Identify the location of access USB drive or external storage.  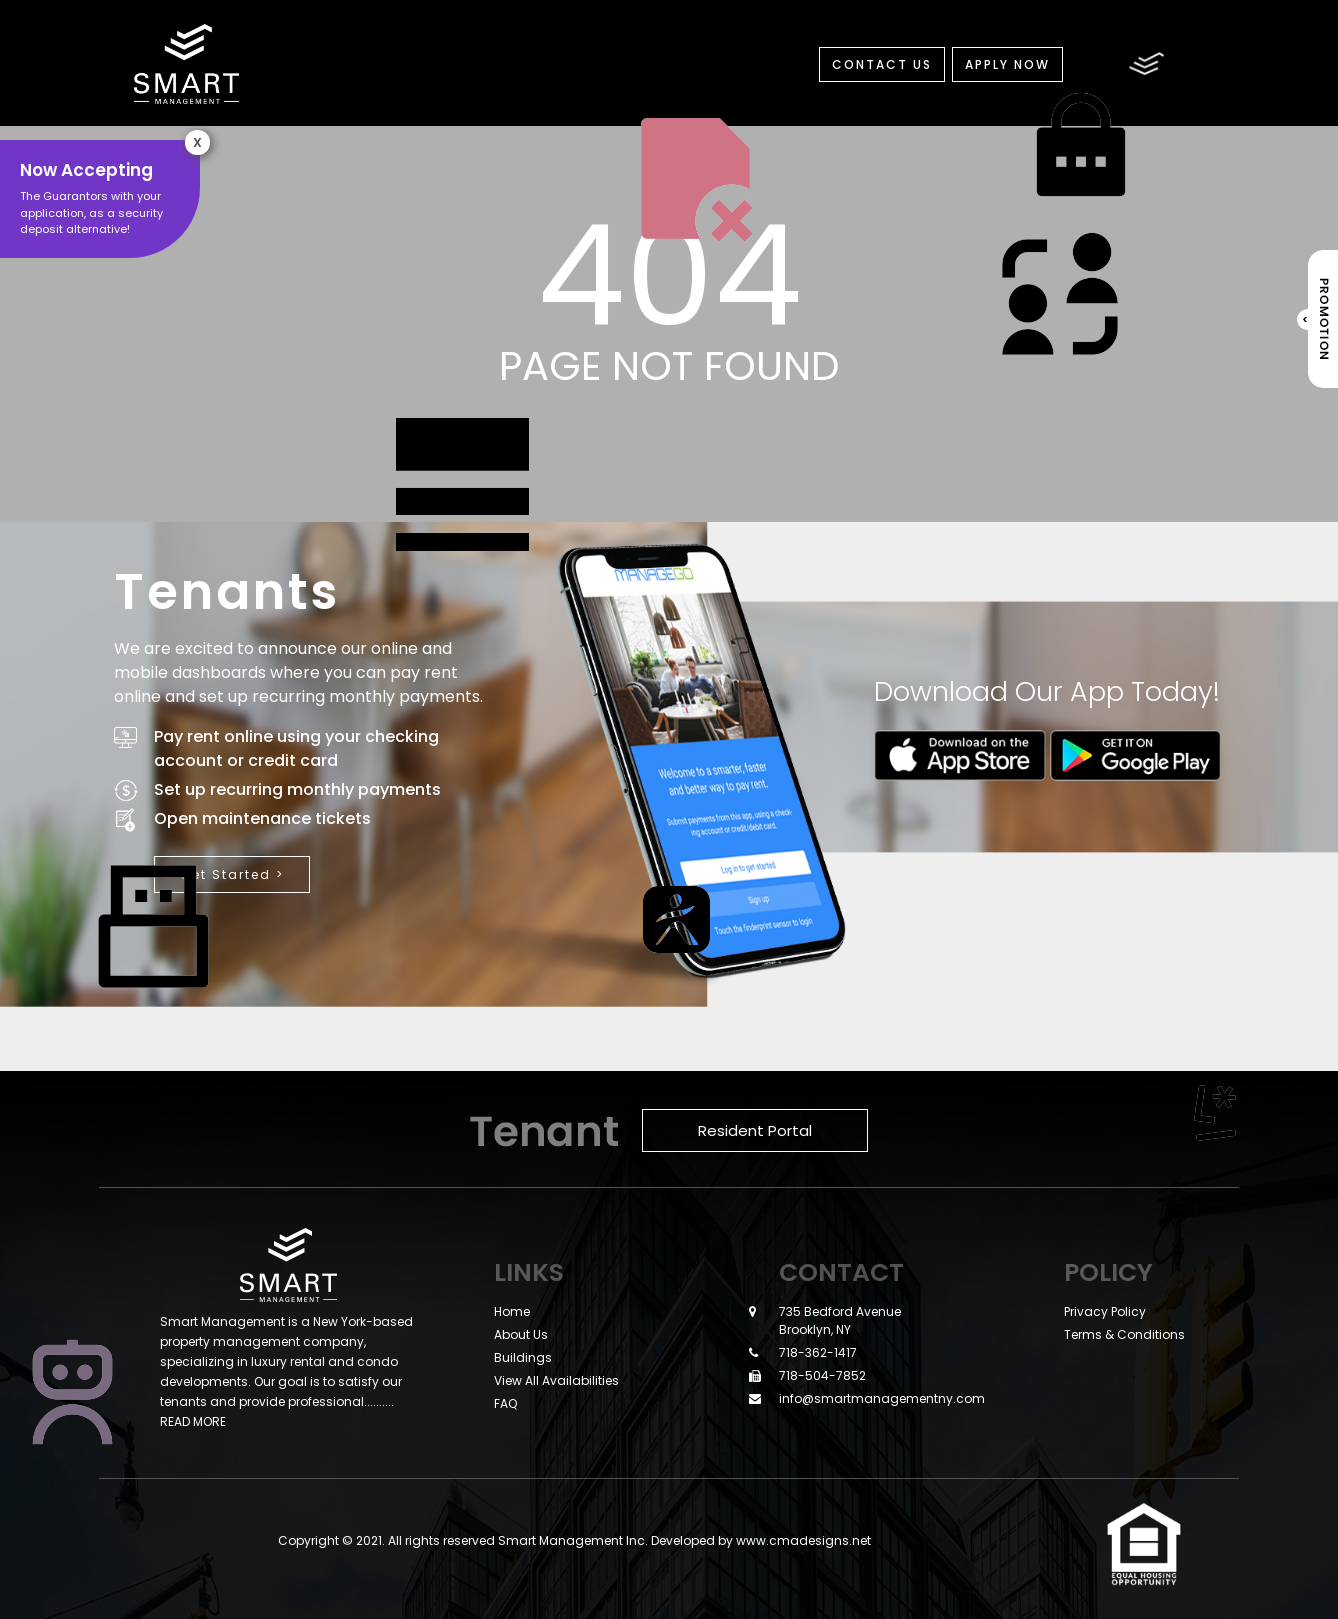
(153, 926).